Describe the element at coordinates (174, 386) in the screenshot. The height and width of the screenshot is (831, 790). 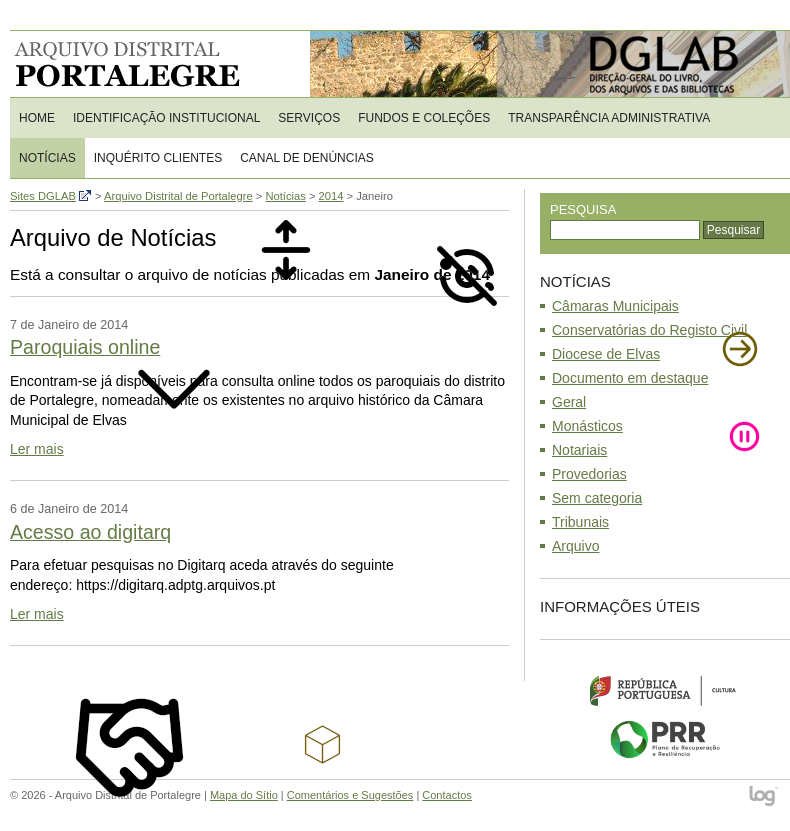
I see `expand a dropdown menu or section` at that location.